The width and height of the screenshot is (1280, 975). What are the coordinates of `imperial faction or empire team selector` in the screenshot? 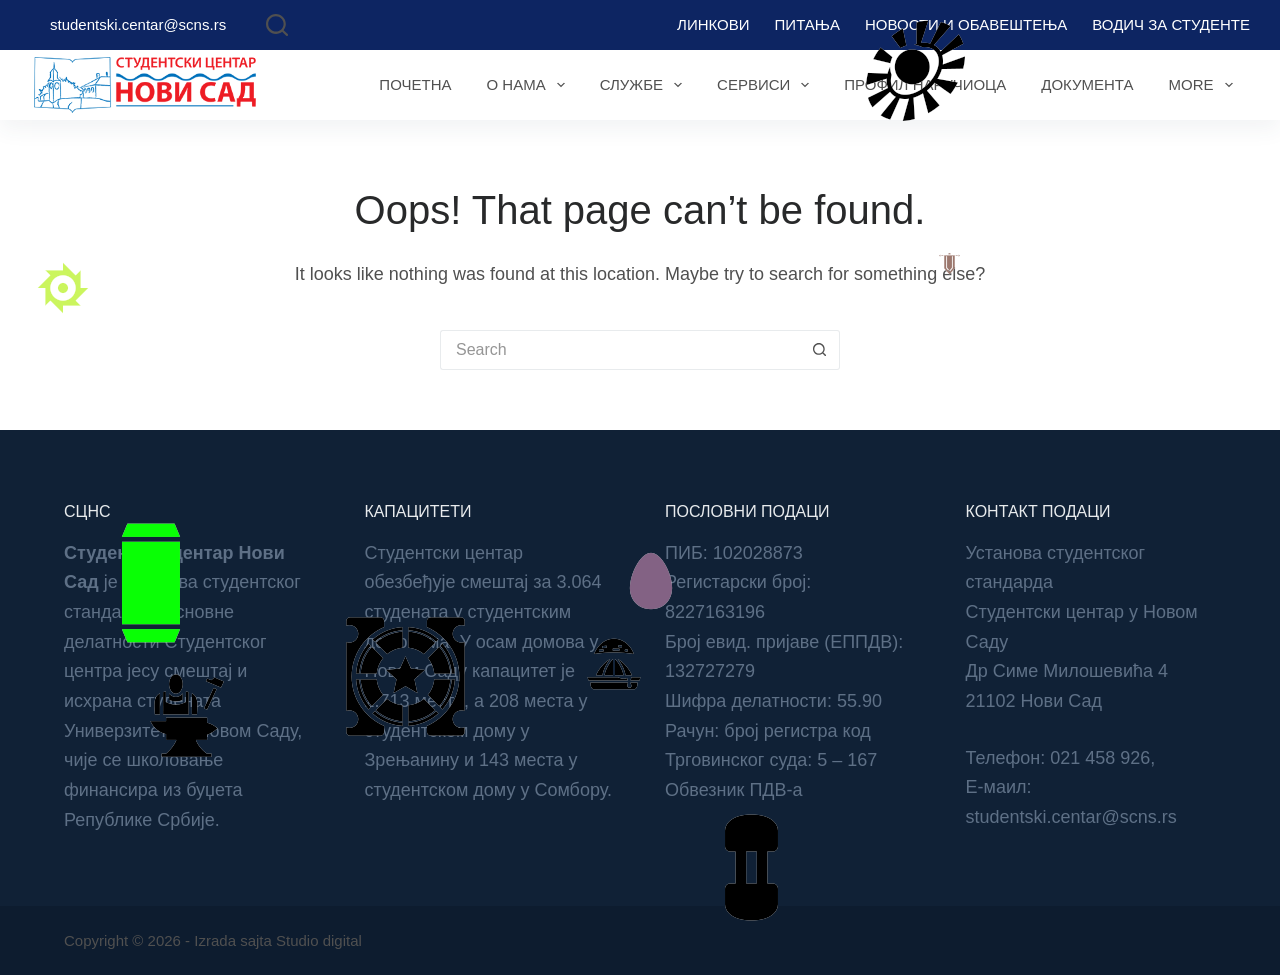 It's located at (405, 676).